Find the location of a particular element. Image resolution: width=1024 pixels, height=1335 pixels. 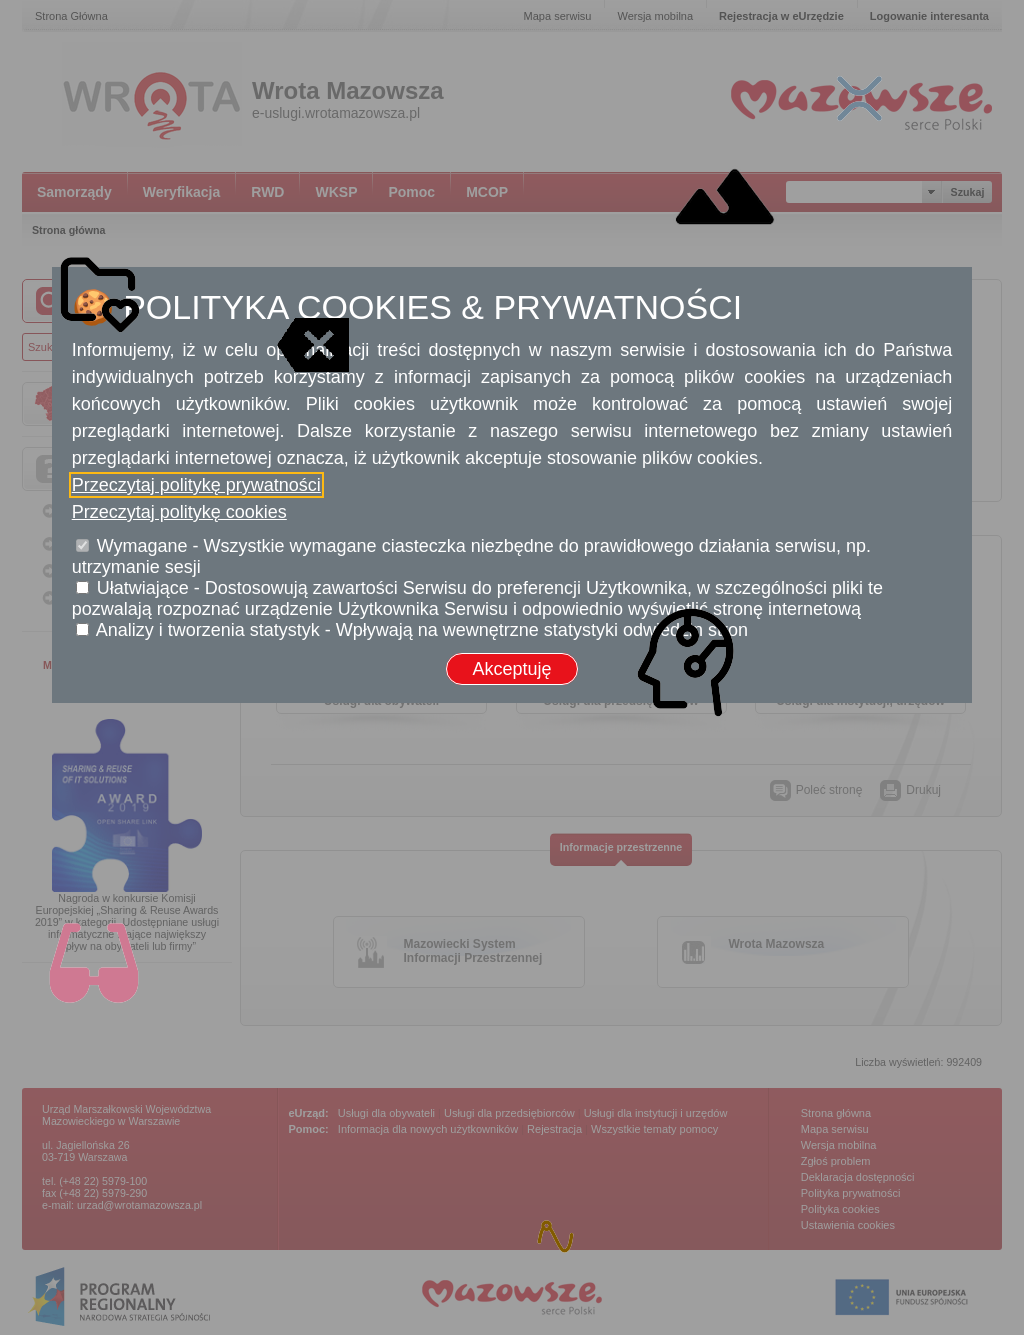

view terrain or topographic map layer is located at coordinates (725, 195).